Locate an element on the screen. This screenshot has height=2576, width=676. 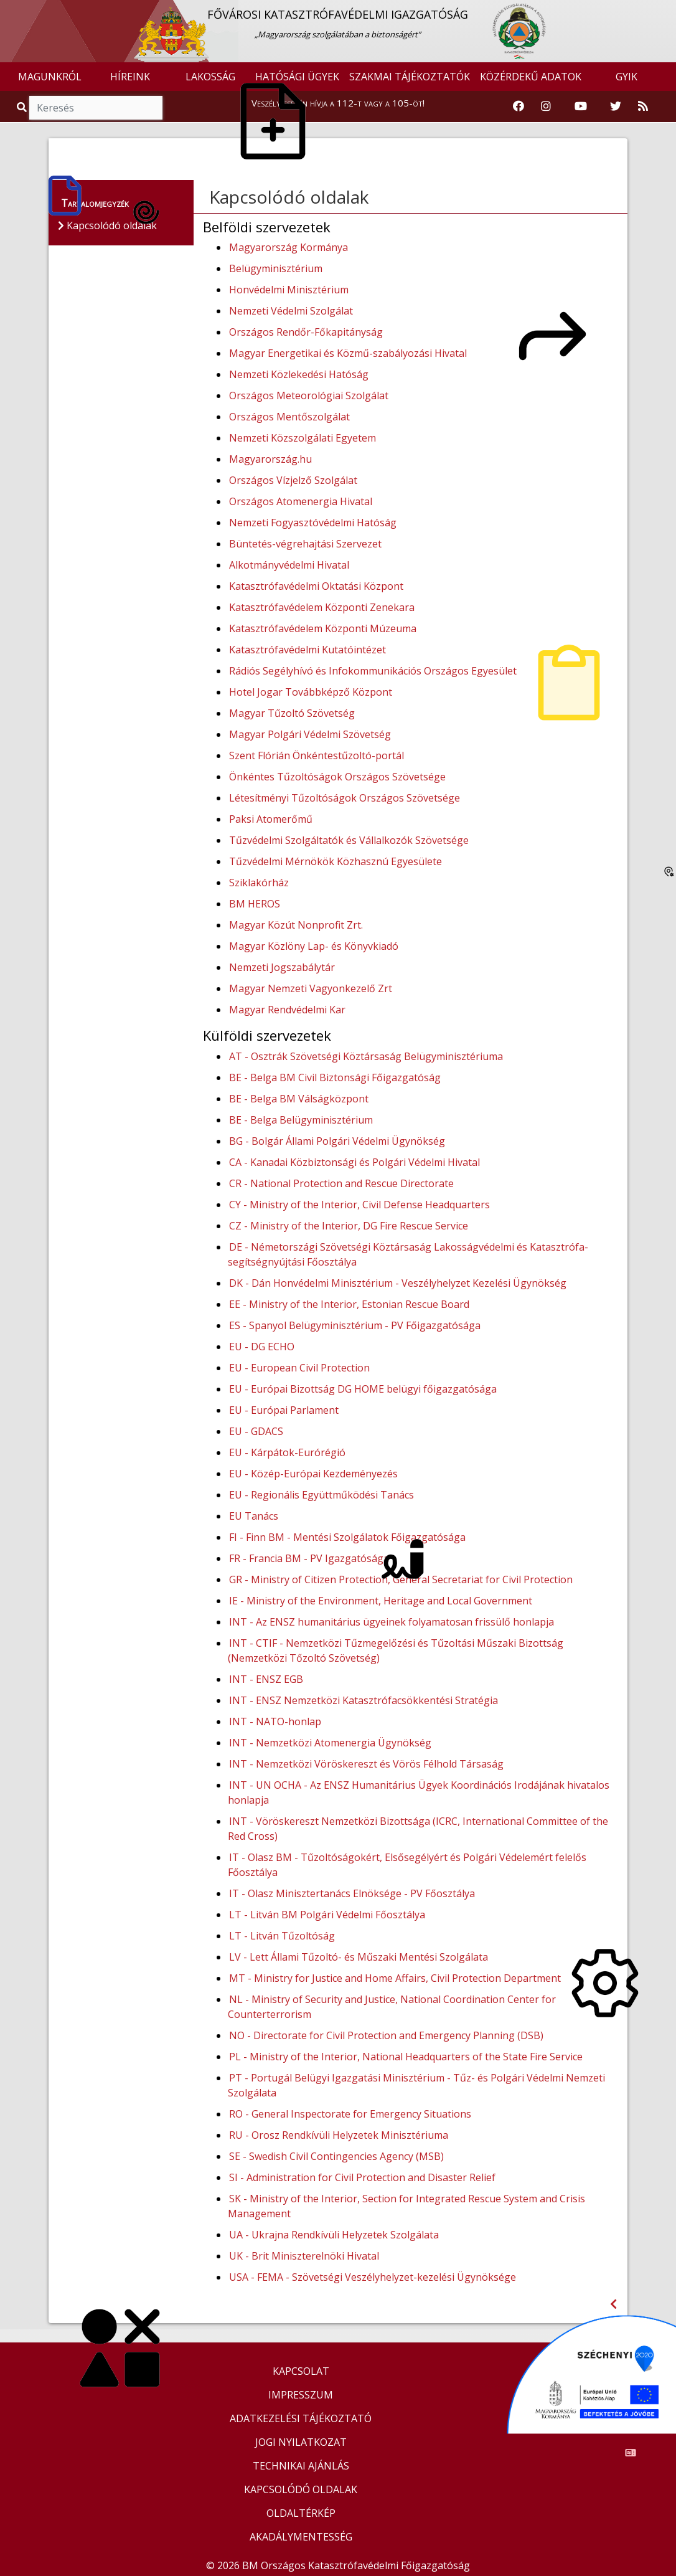
forward a message or email is located at coordinates (552, 334).